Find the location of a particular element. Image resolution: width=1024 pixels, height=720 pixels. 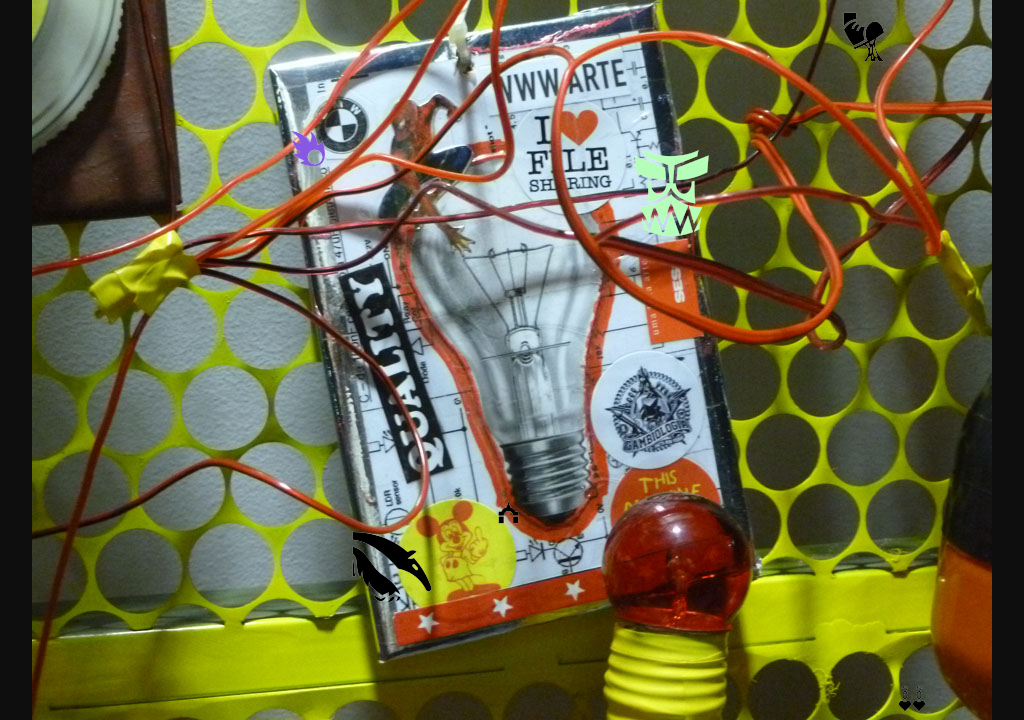

access bridge-building or construction features is located at coordinates (508, 512).